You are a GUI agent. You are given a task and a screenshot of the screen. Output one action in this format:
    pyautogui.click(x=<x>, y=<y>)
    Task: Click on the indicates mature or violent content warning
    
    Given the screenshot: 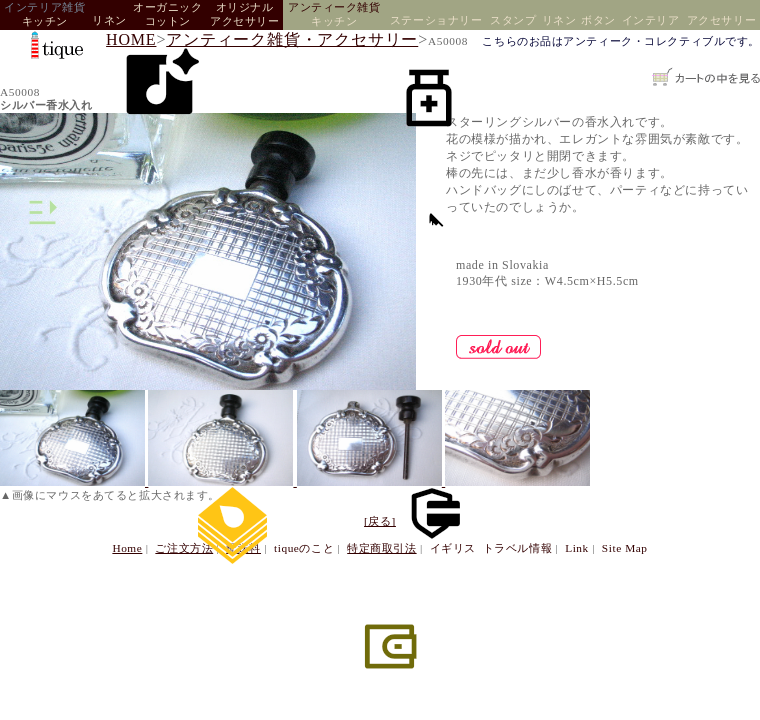 What is the action you would take?
    pyautogui.click(x=436, y=220)
    